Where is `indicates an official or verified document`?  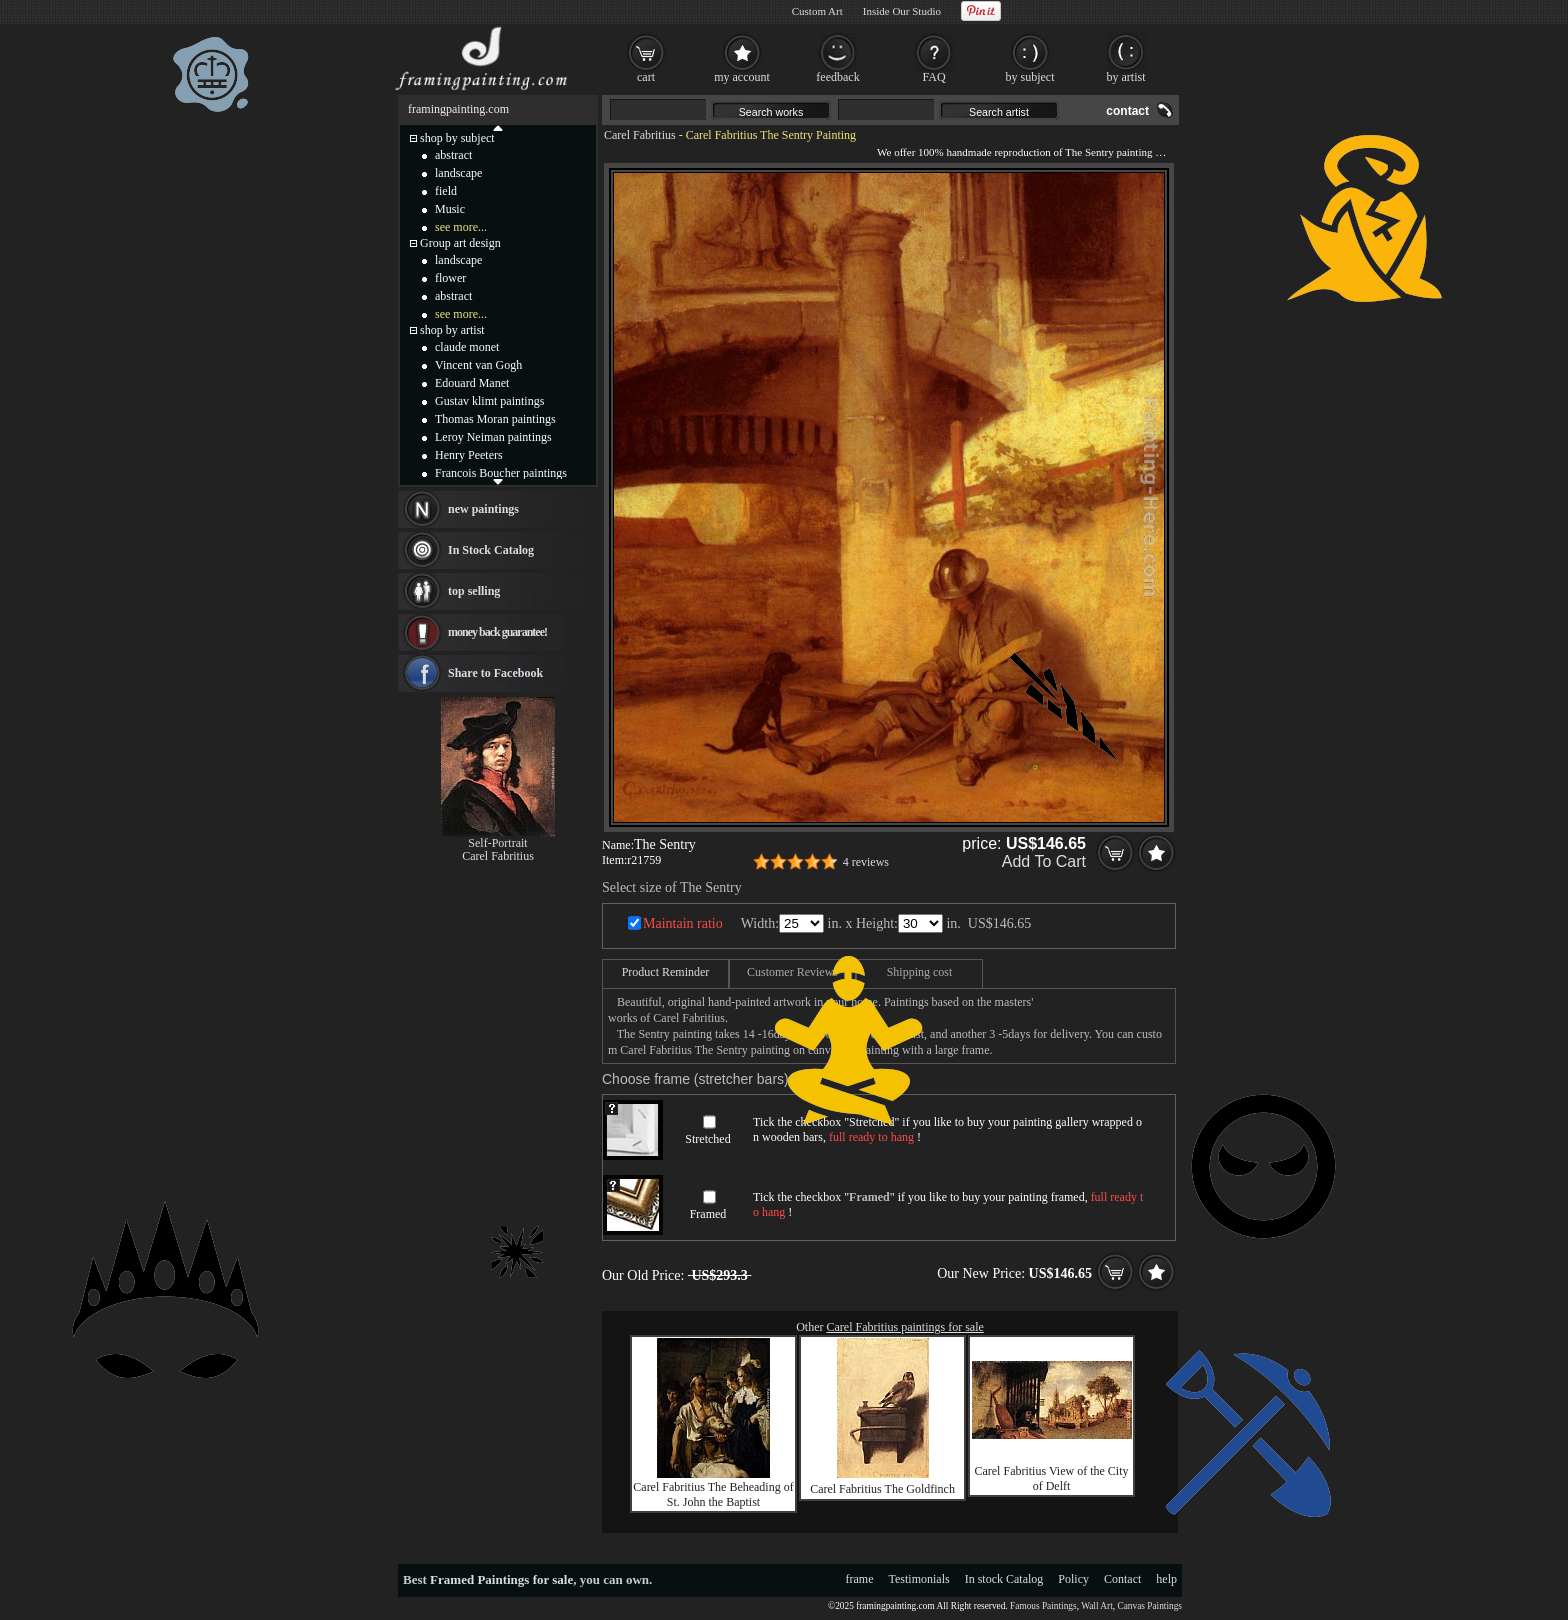
indicates an official or verified document is located at coordinates (211, 74).